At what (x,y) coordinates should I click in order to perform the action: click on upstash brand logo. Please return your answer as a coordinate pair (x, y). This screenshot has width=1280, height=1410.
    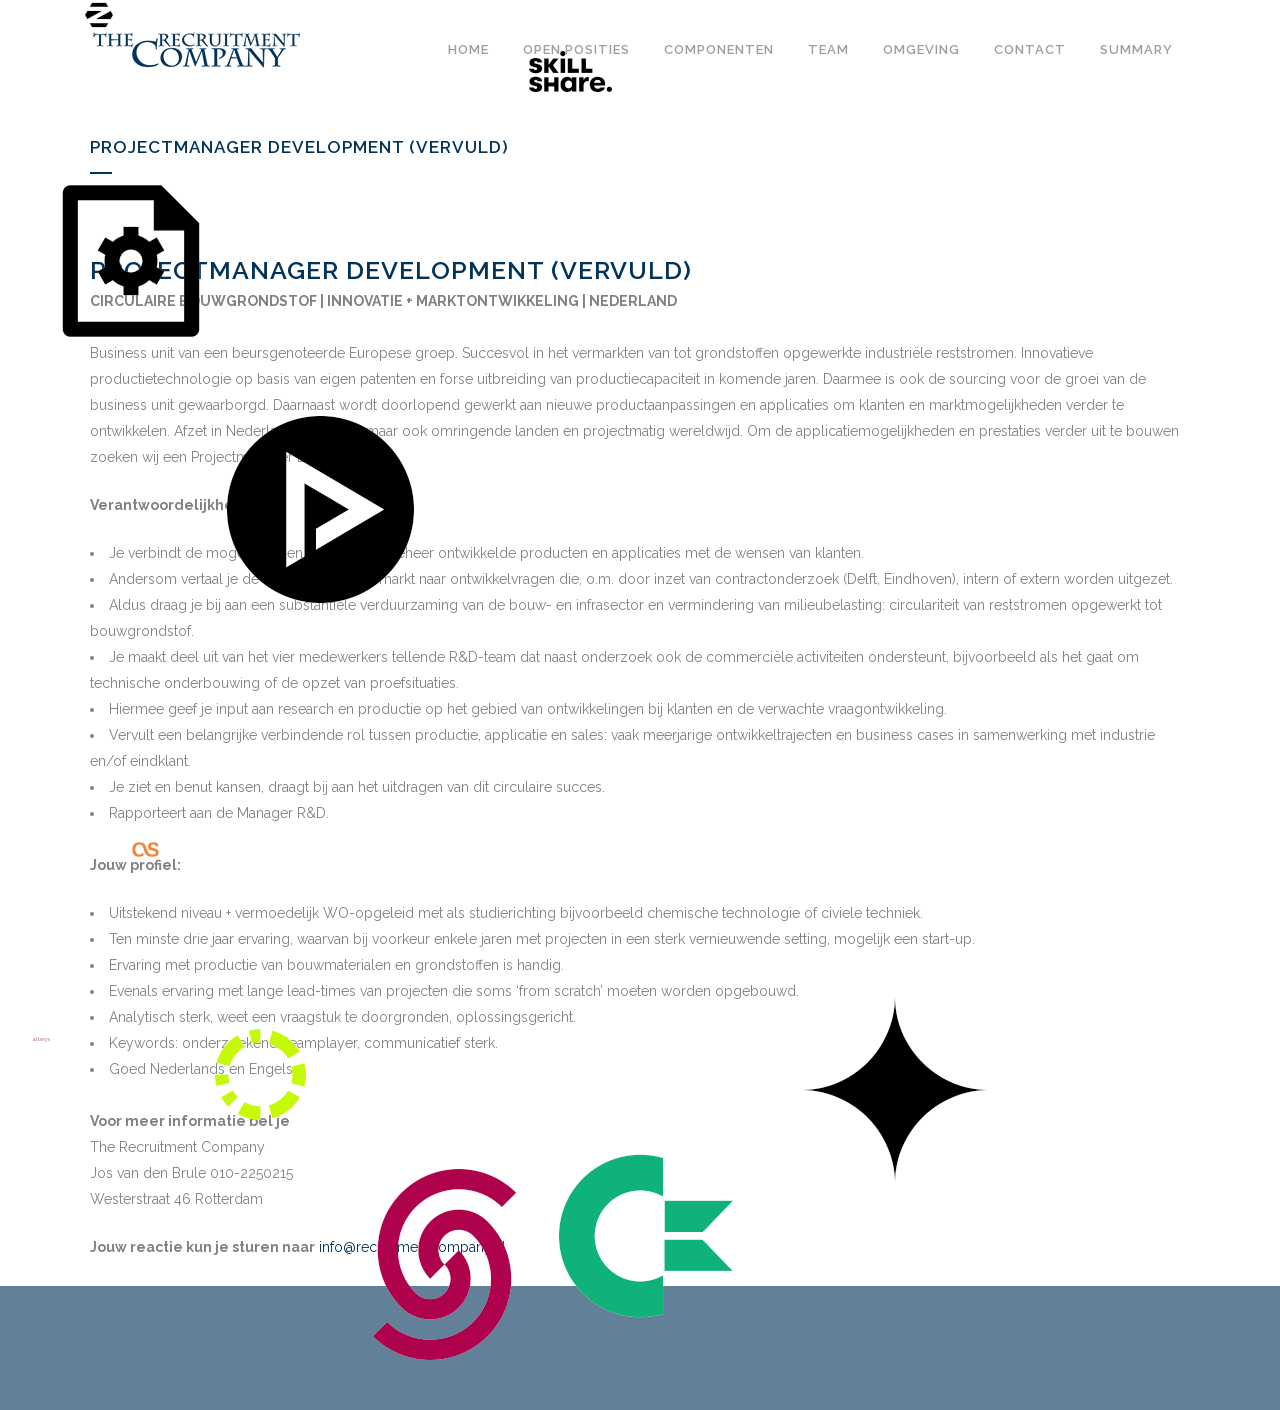
    Looking at the image, I should click on (444, 1264).